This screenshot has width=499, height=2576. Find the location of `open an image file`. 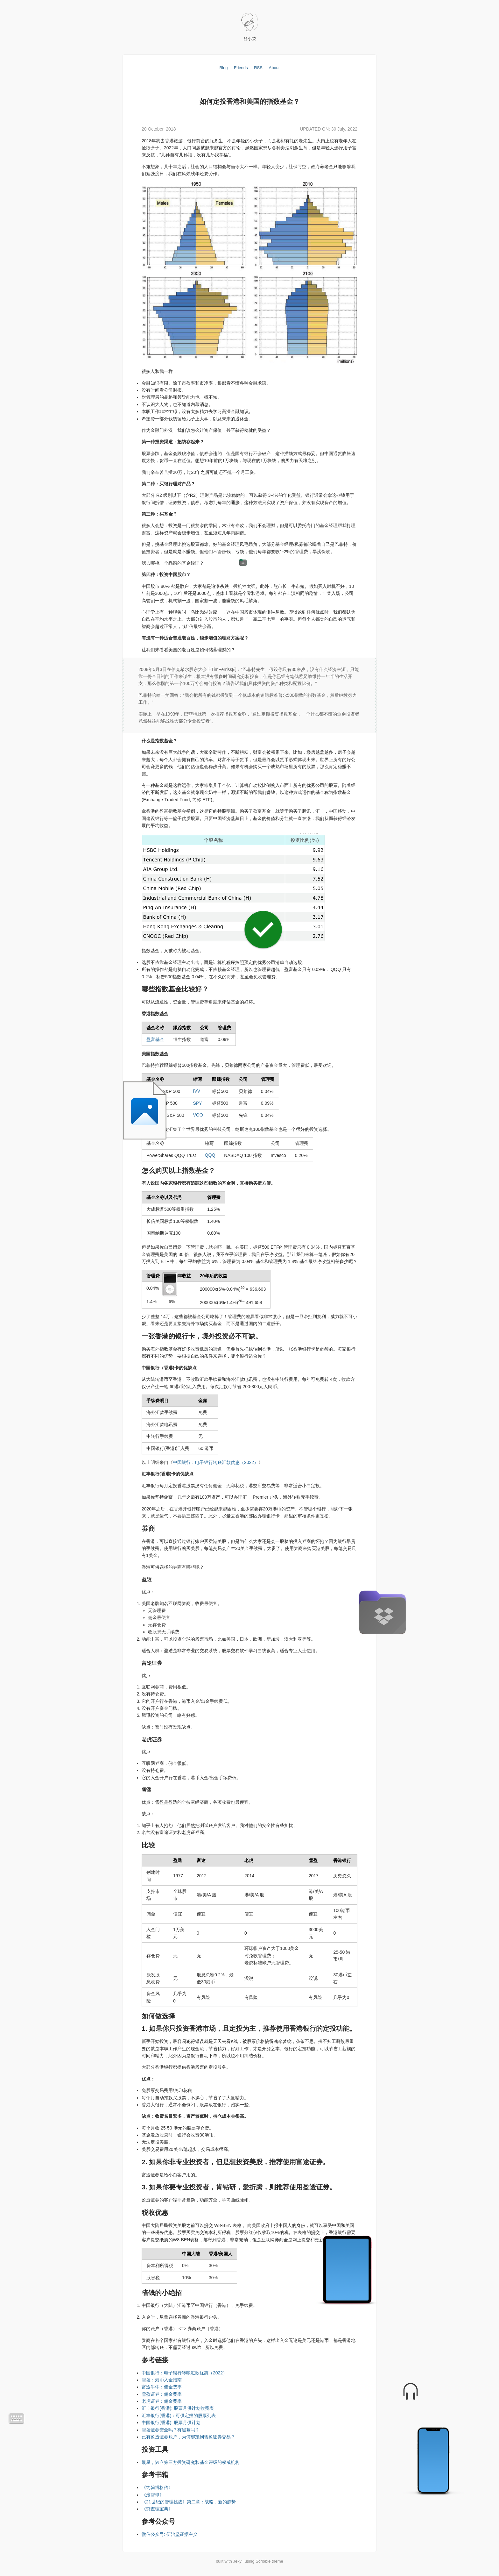

open an image file is located at coordinates (144, 1110).